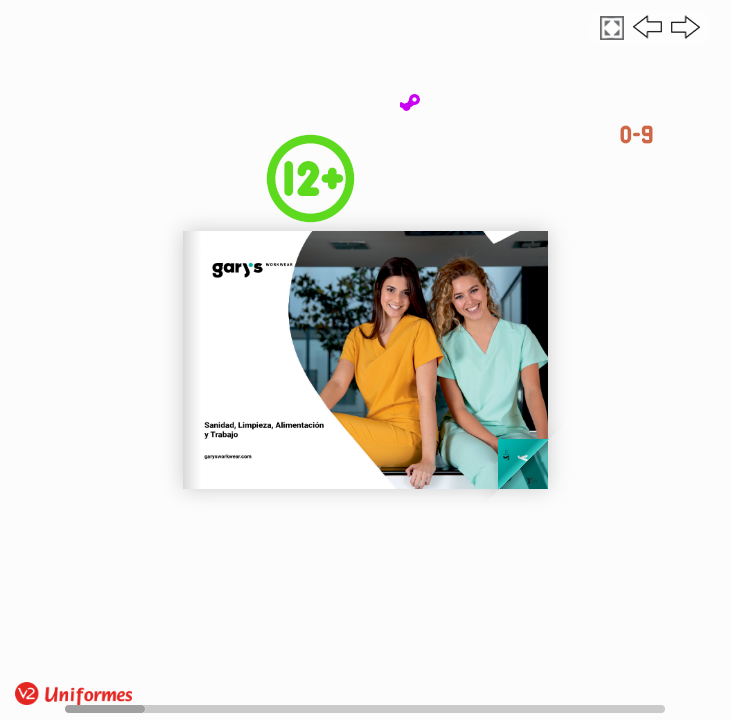 This screenshot has height=720, width=730. Describe the element at coordinates (410, 102) in the screenshot. I see `open Steam gaming platform` at that location.